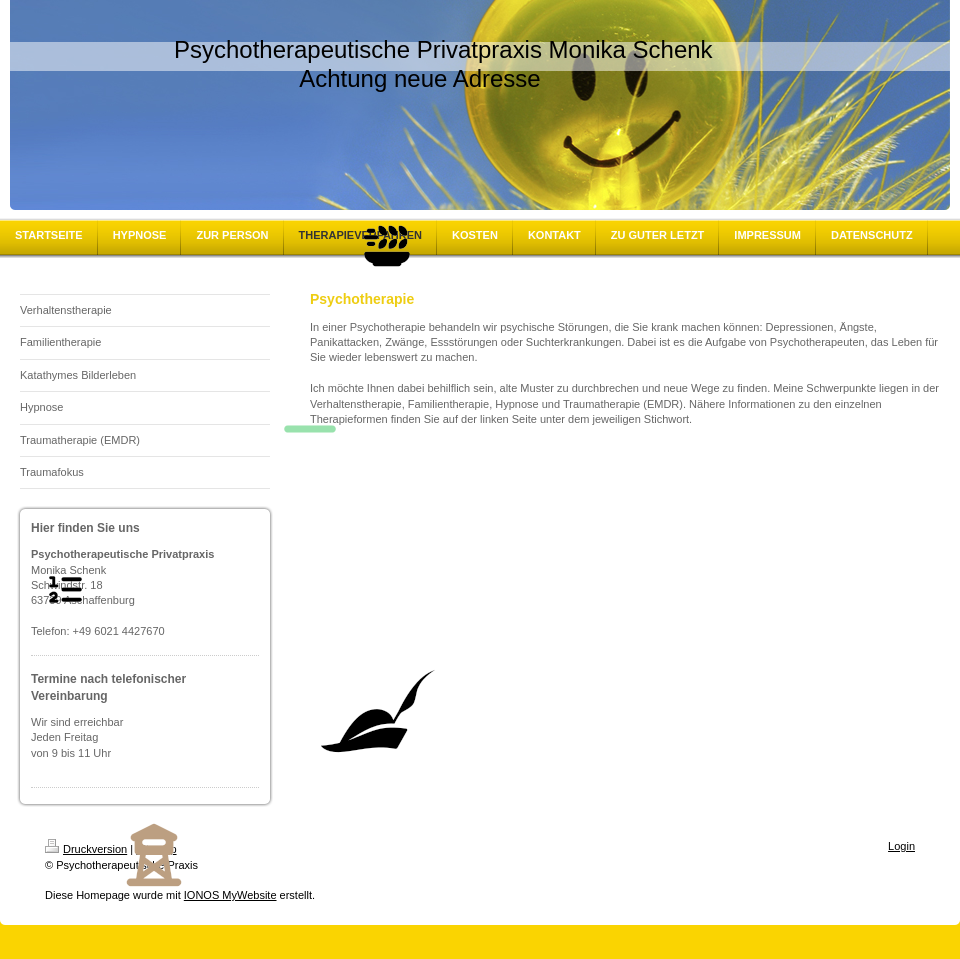  What do you see at coordinates (154, 855) in the screenshot?
I see `view observation tower or lookout point` at bounding box center [154, 855].